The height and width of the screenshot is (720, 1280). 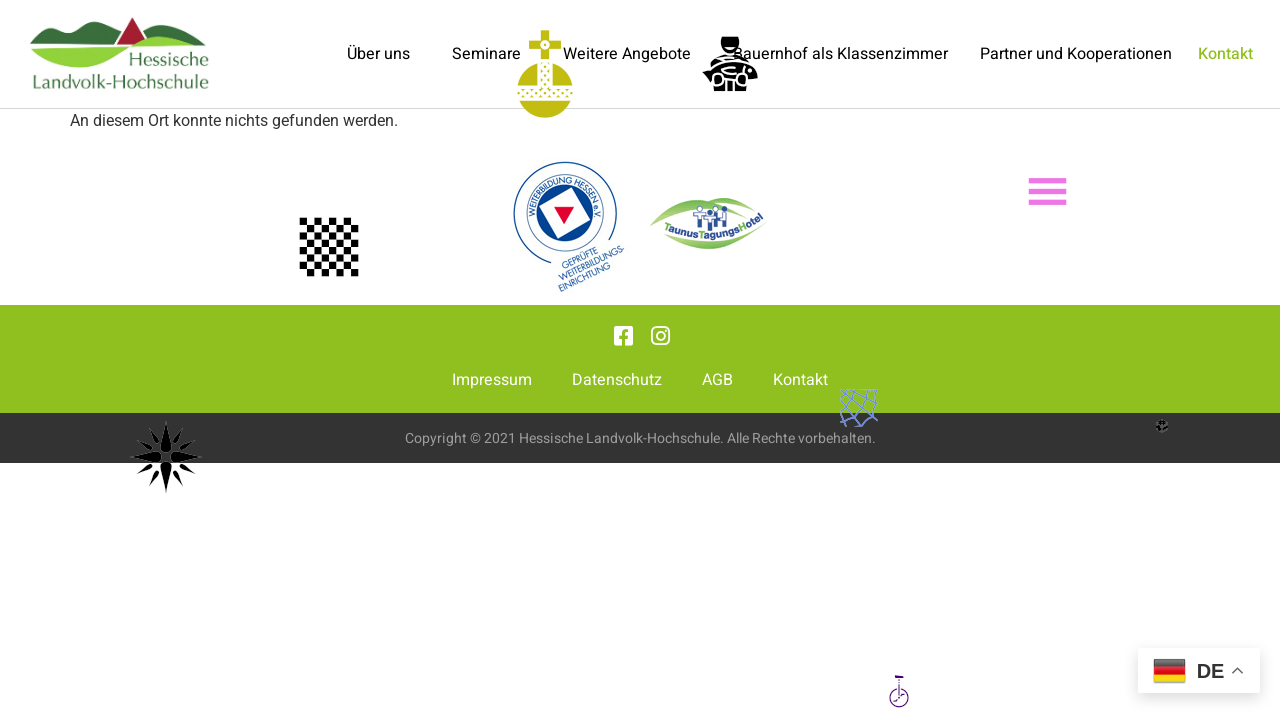 What do you see at coordinates (1162, 426) in the screenshot?
I see `roll the dice or take a chance` at bounding box center [1162, 426].